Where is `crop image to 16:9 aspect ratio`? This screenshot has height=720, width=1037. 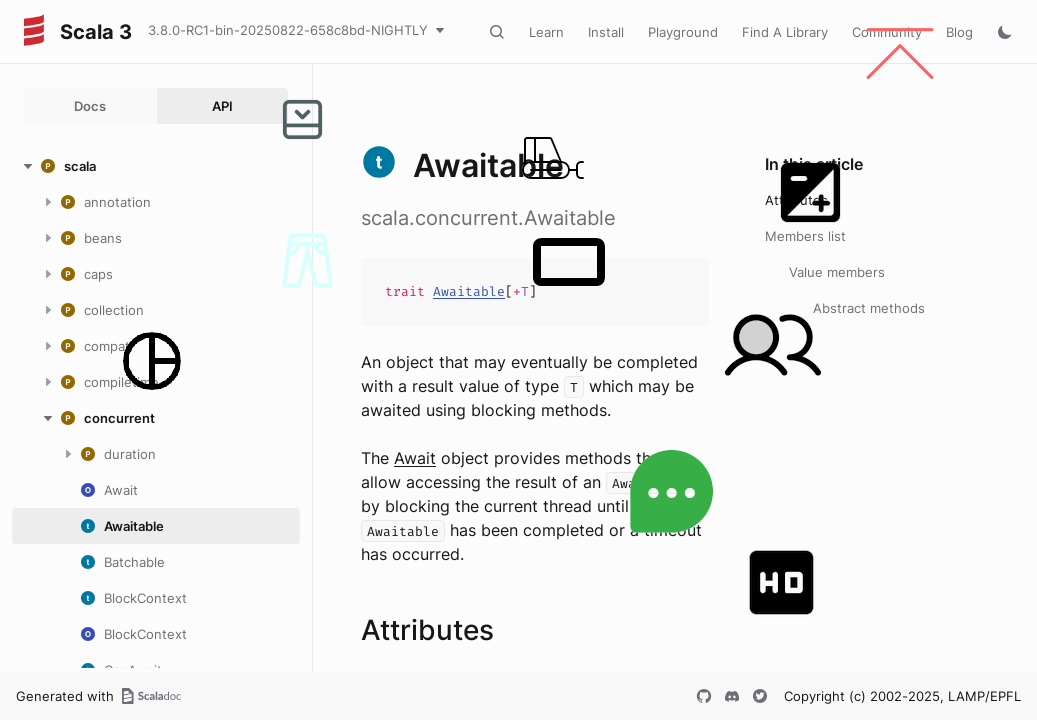 crop image to 16:9 aspect ratio is located at coordinates (569, 262).